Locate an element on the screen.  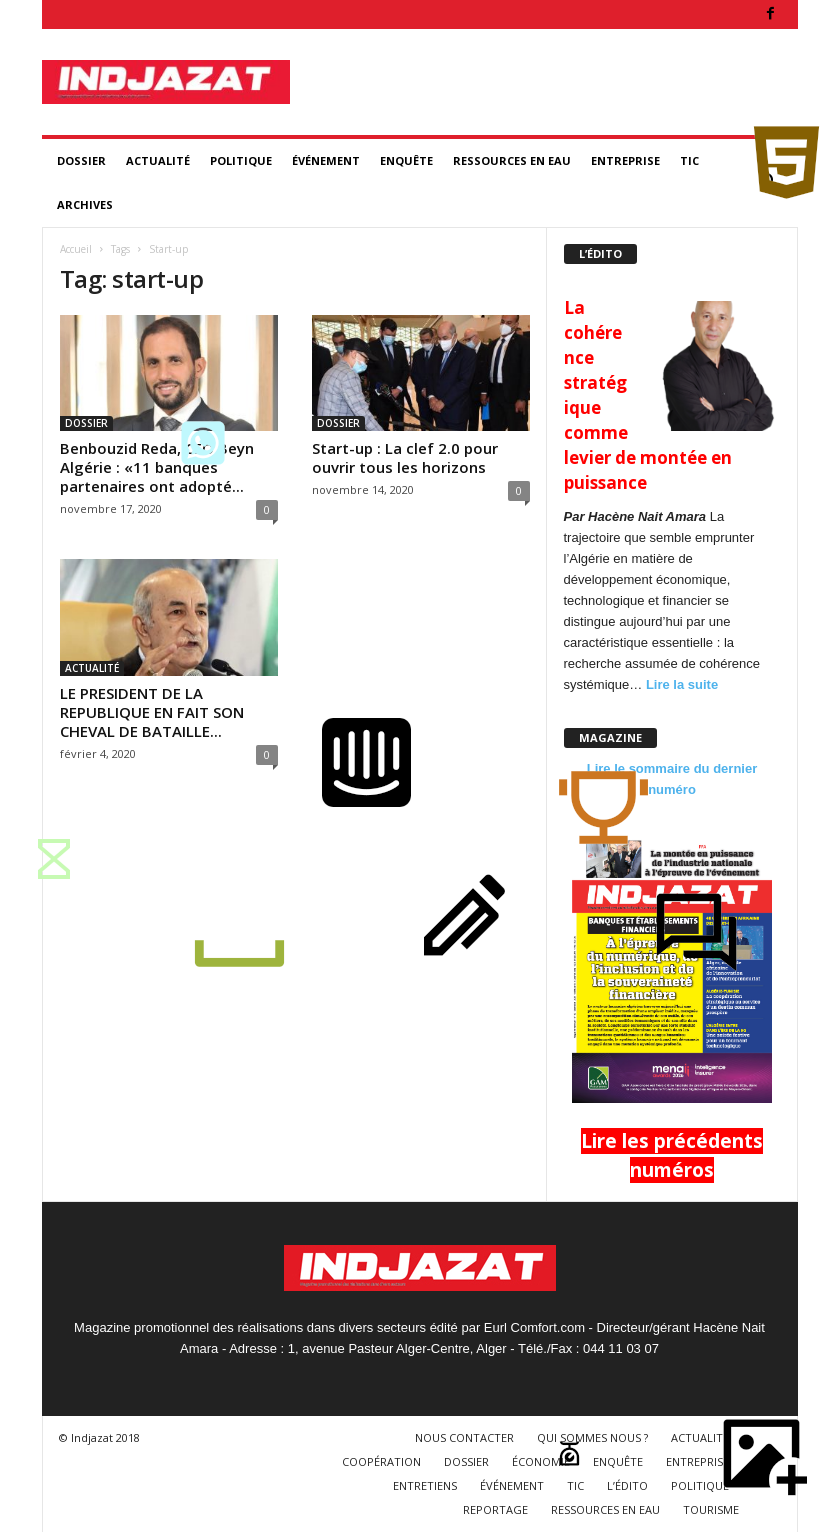
indicates HTML5 technology or web development is located at coordinates (786, 162).